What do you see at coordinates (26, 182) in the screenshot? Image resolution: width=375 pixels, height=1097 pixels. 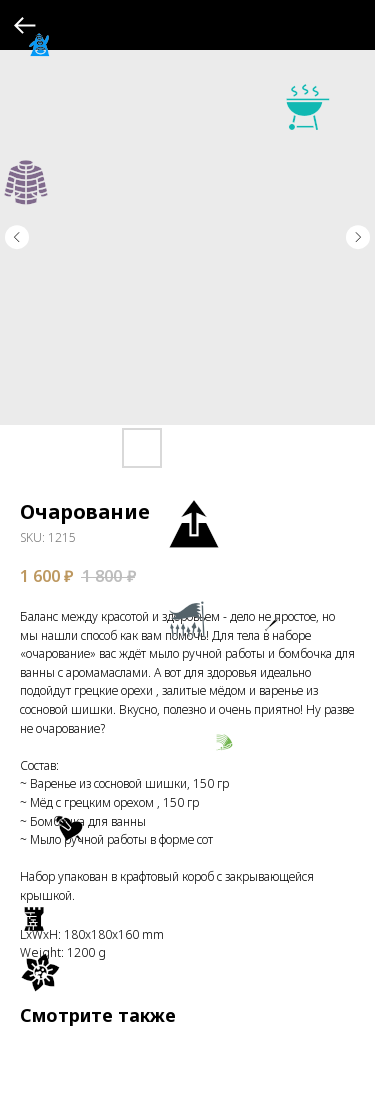 I see `select winter jacket or outerwear item` at bounding box center [26, 182].